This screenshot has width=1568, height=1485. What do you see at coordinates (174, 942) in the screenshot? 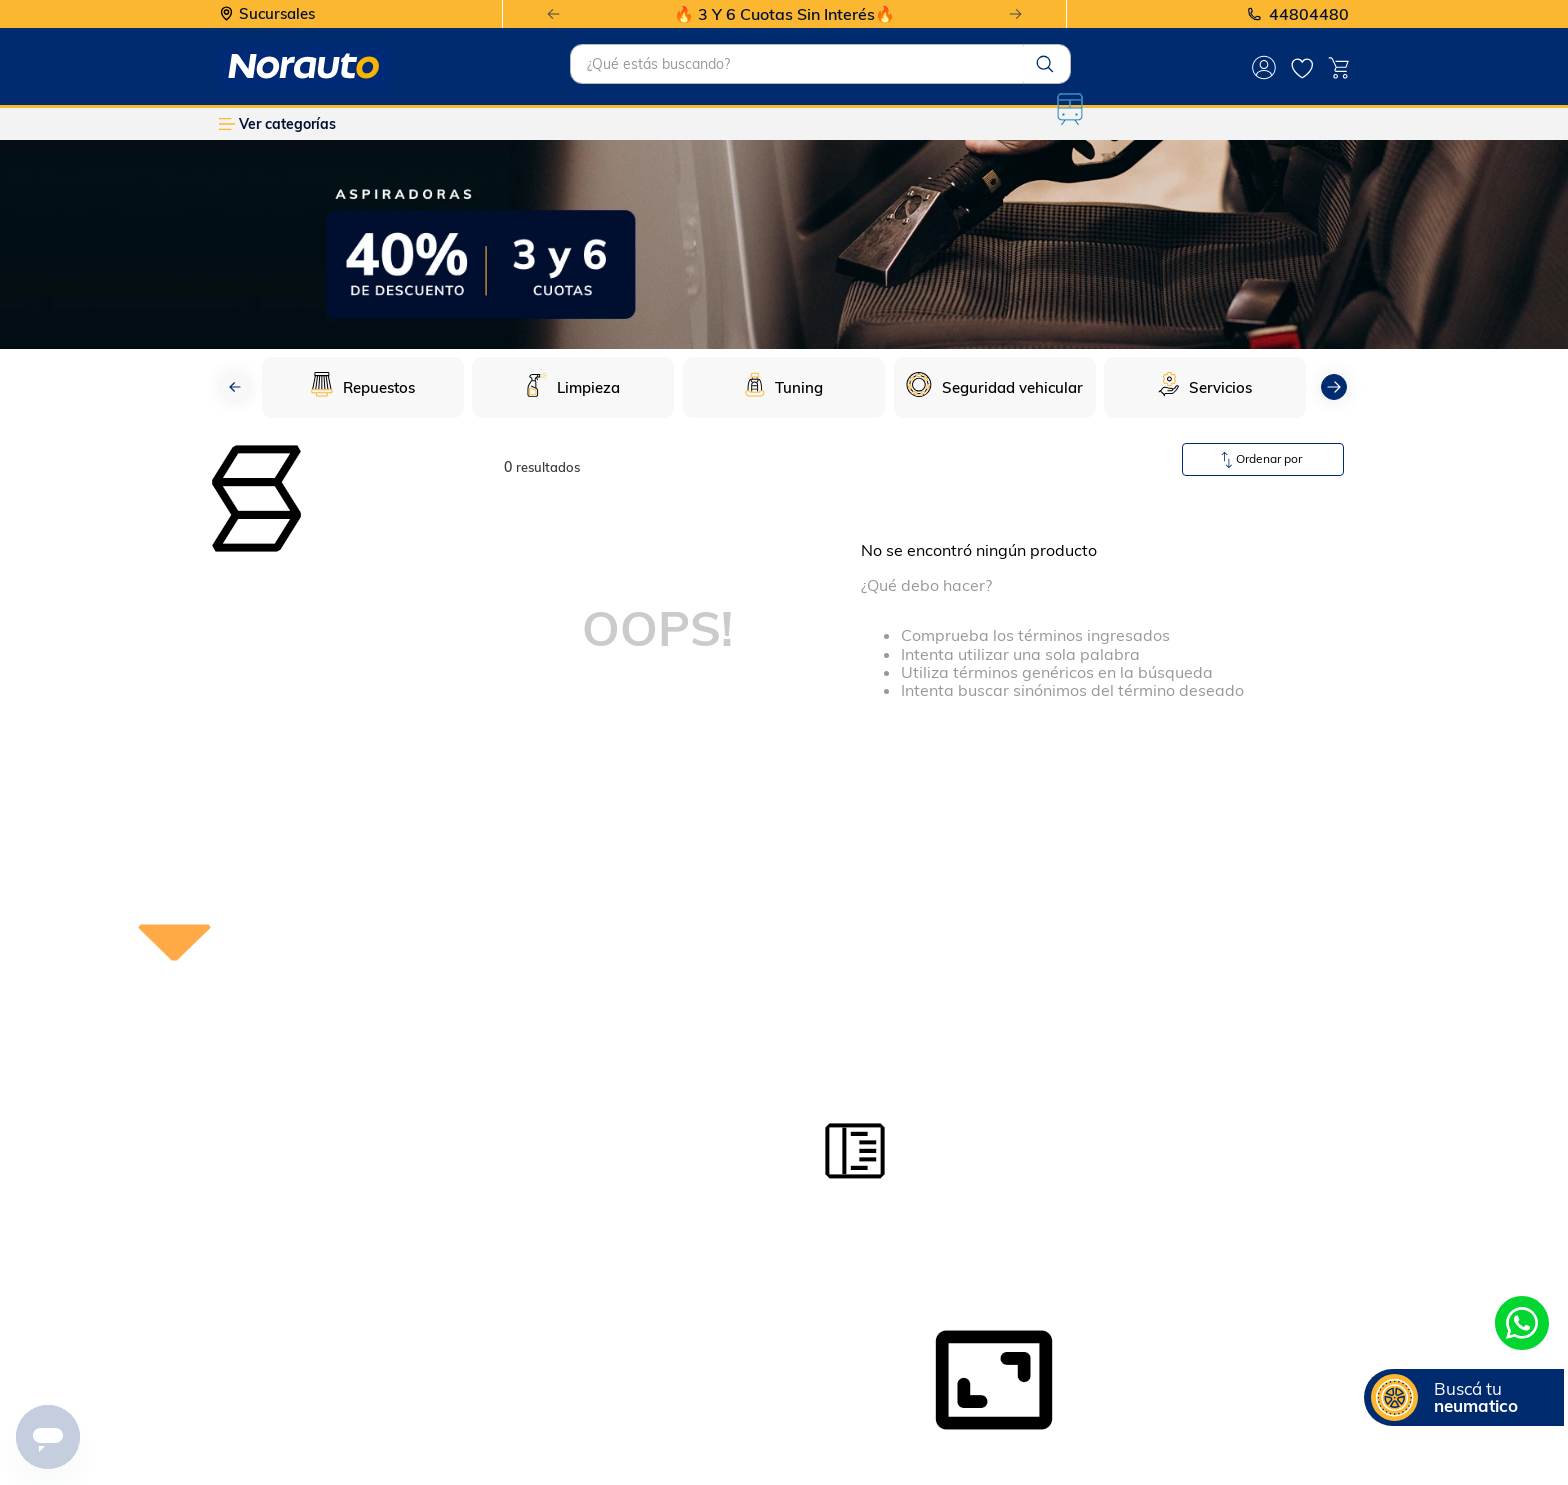
I see `expand a dropdown menu or list` at bounding box center [174, 942].